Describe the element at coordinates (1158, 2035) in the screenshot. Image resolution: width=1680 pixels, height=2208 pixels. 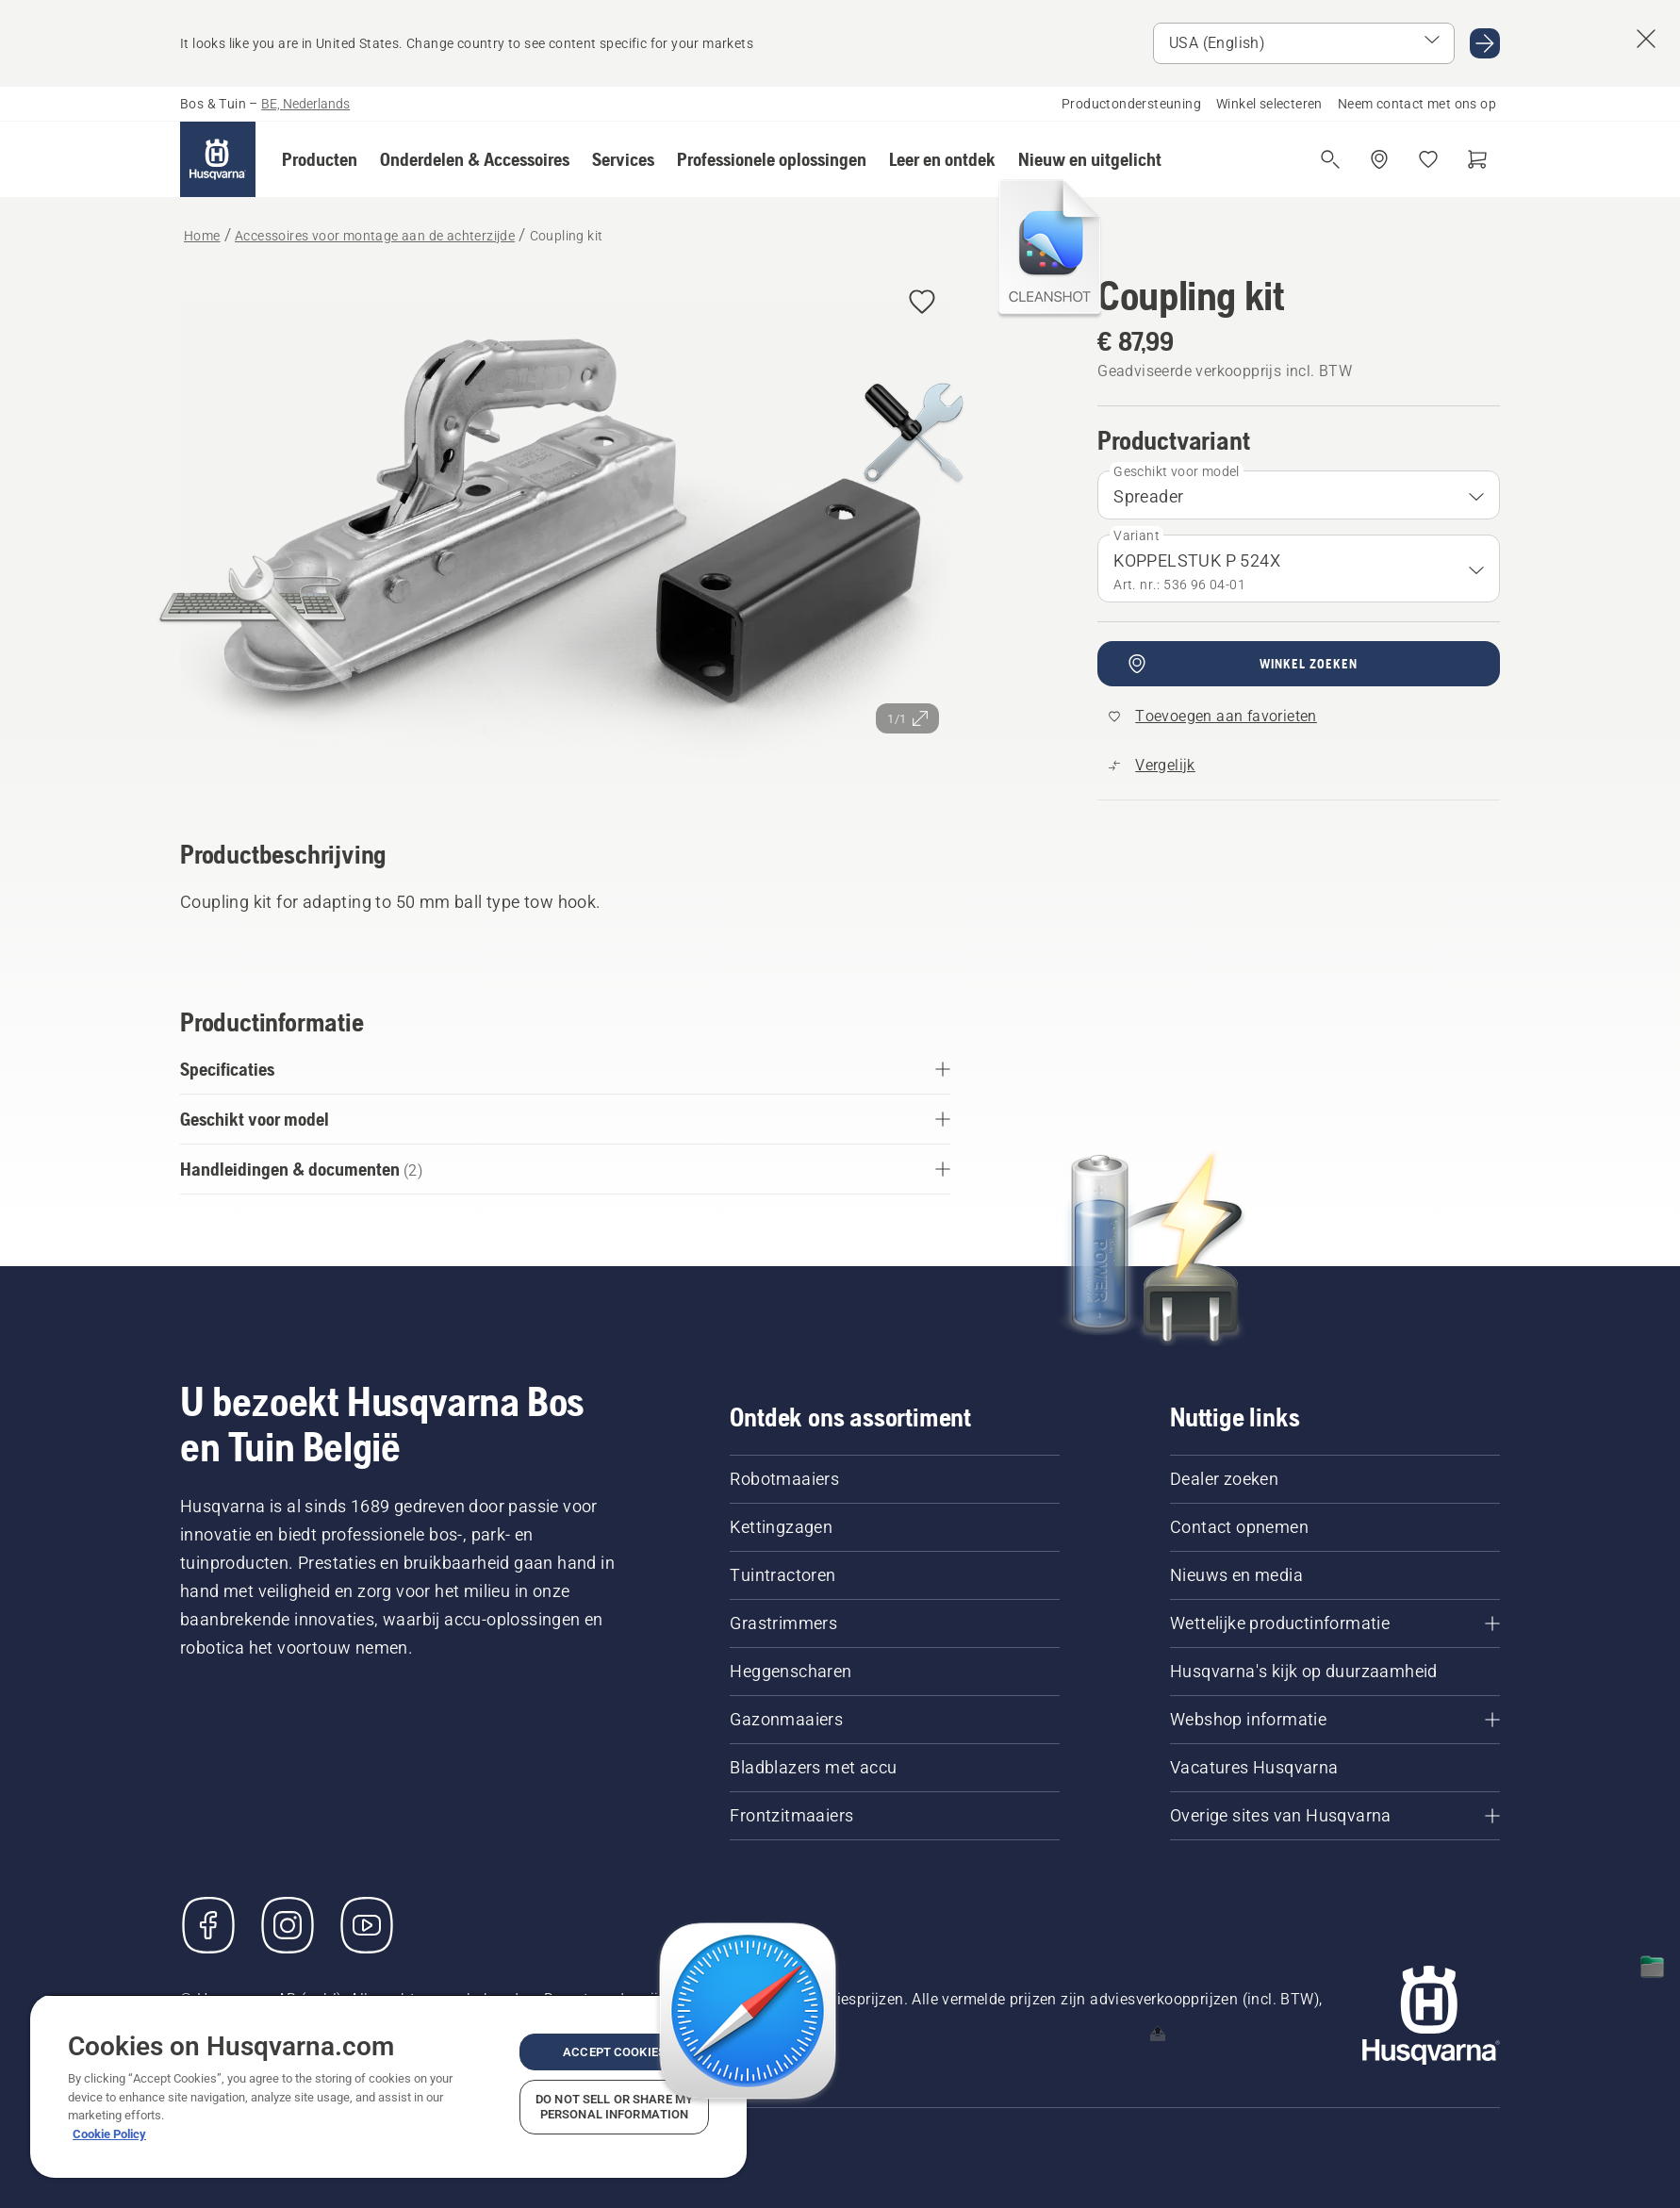
I see `view outgoing mail in your outbox` at that location.